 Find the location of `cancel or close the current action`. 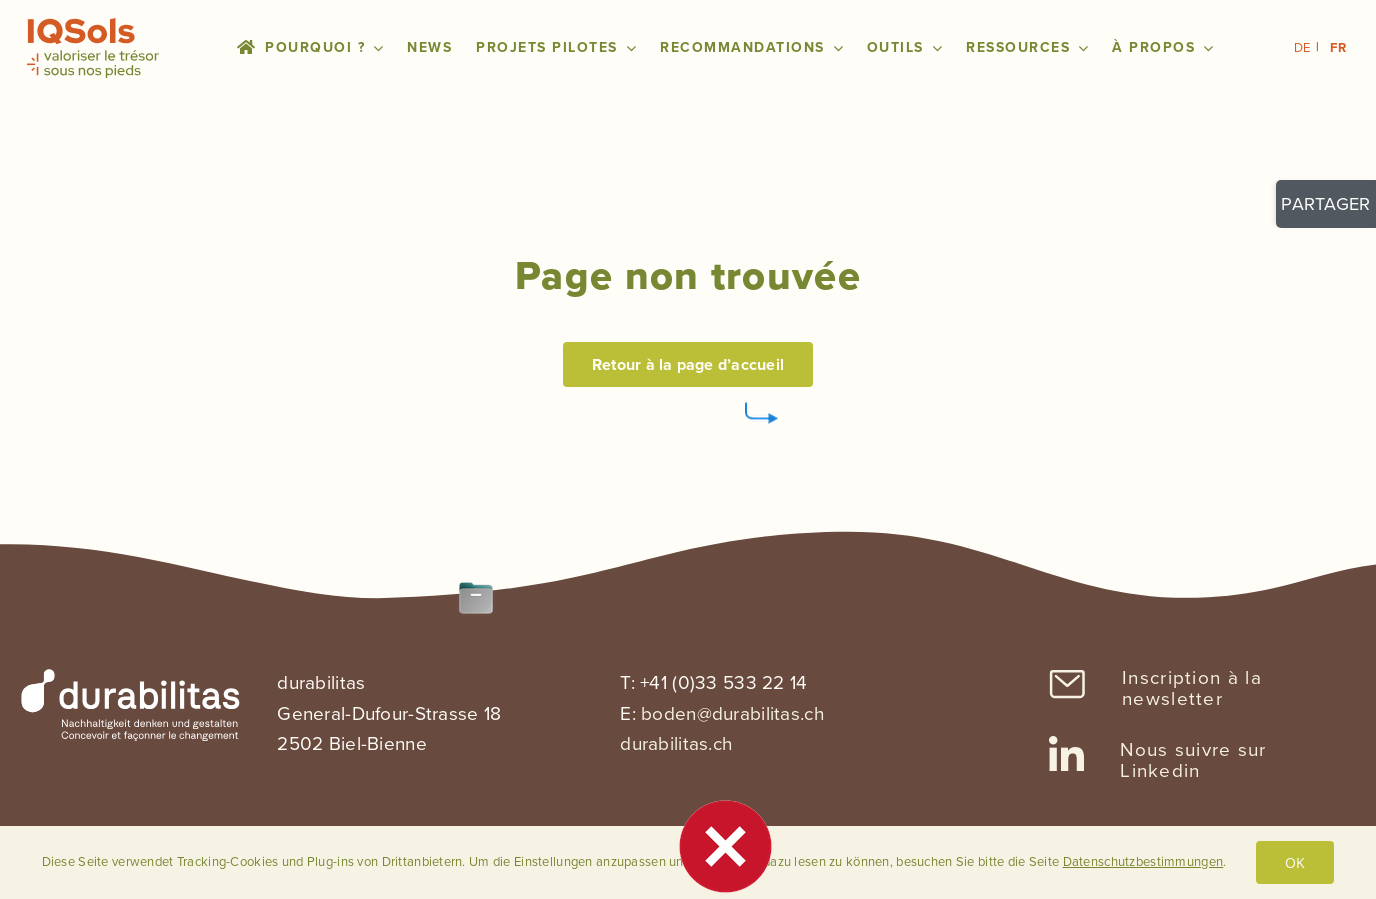

cancel or close the current action is located at coordinates (725, 846).